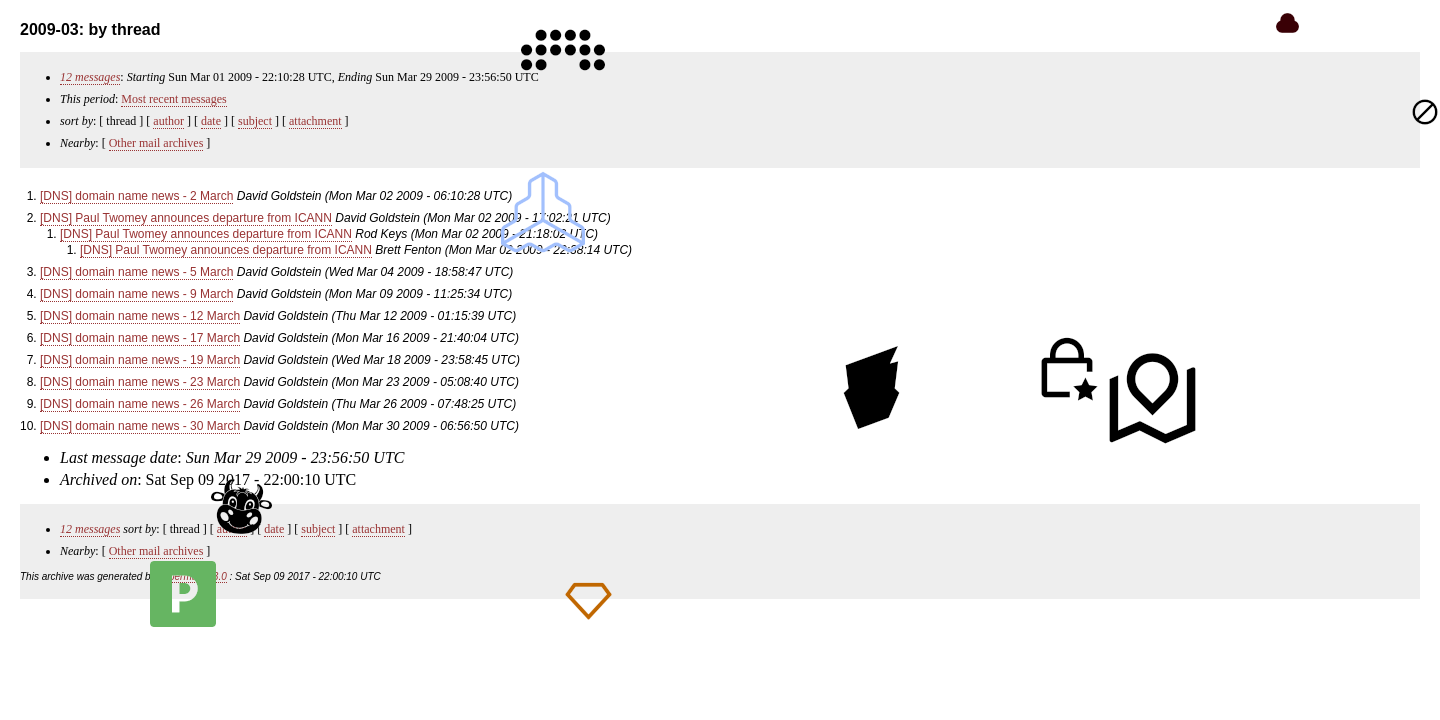  What do you see at coordinates (588, 600) in the screenshot?
I see `indicates VIP or premium membership status` at bounding box center [588, 600].